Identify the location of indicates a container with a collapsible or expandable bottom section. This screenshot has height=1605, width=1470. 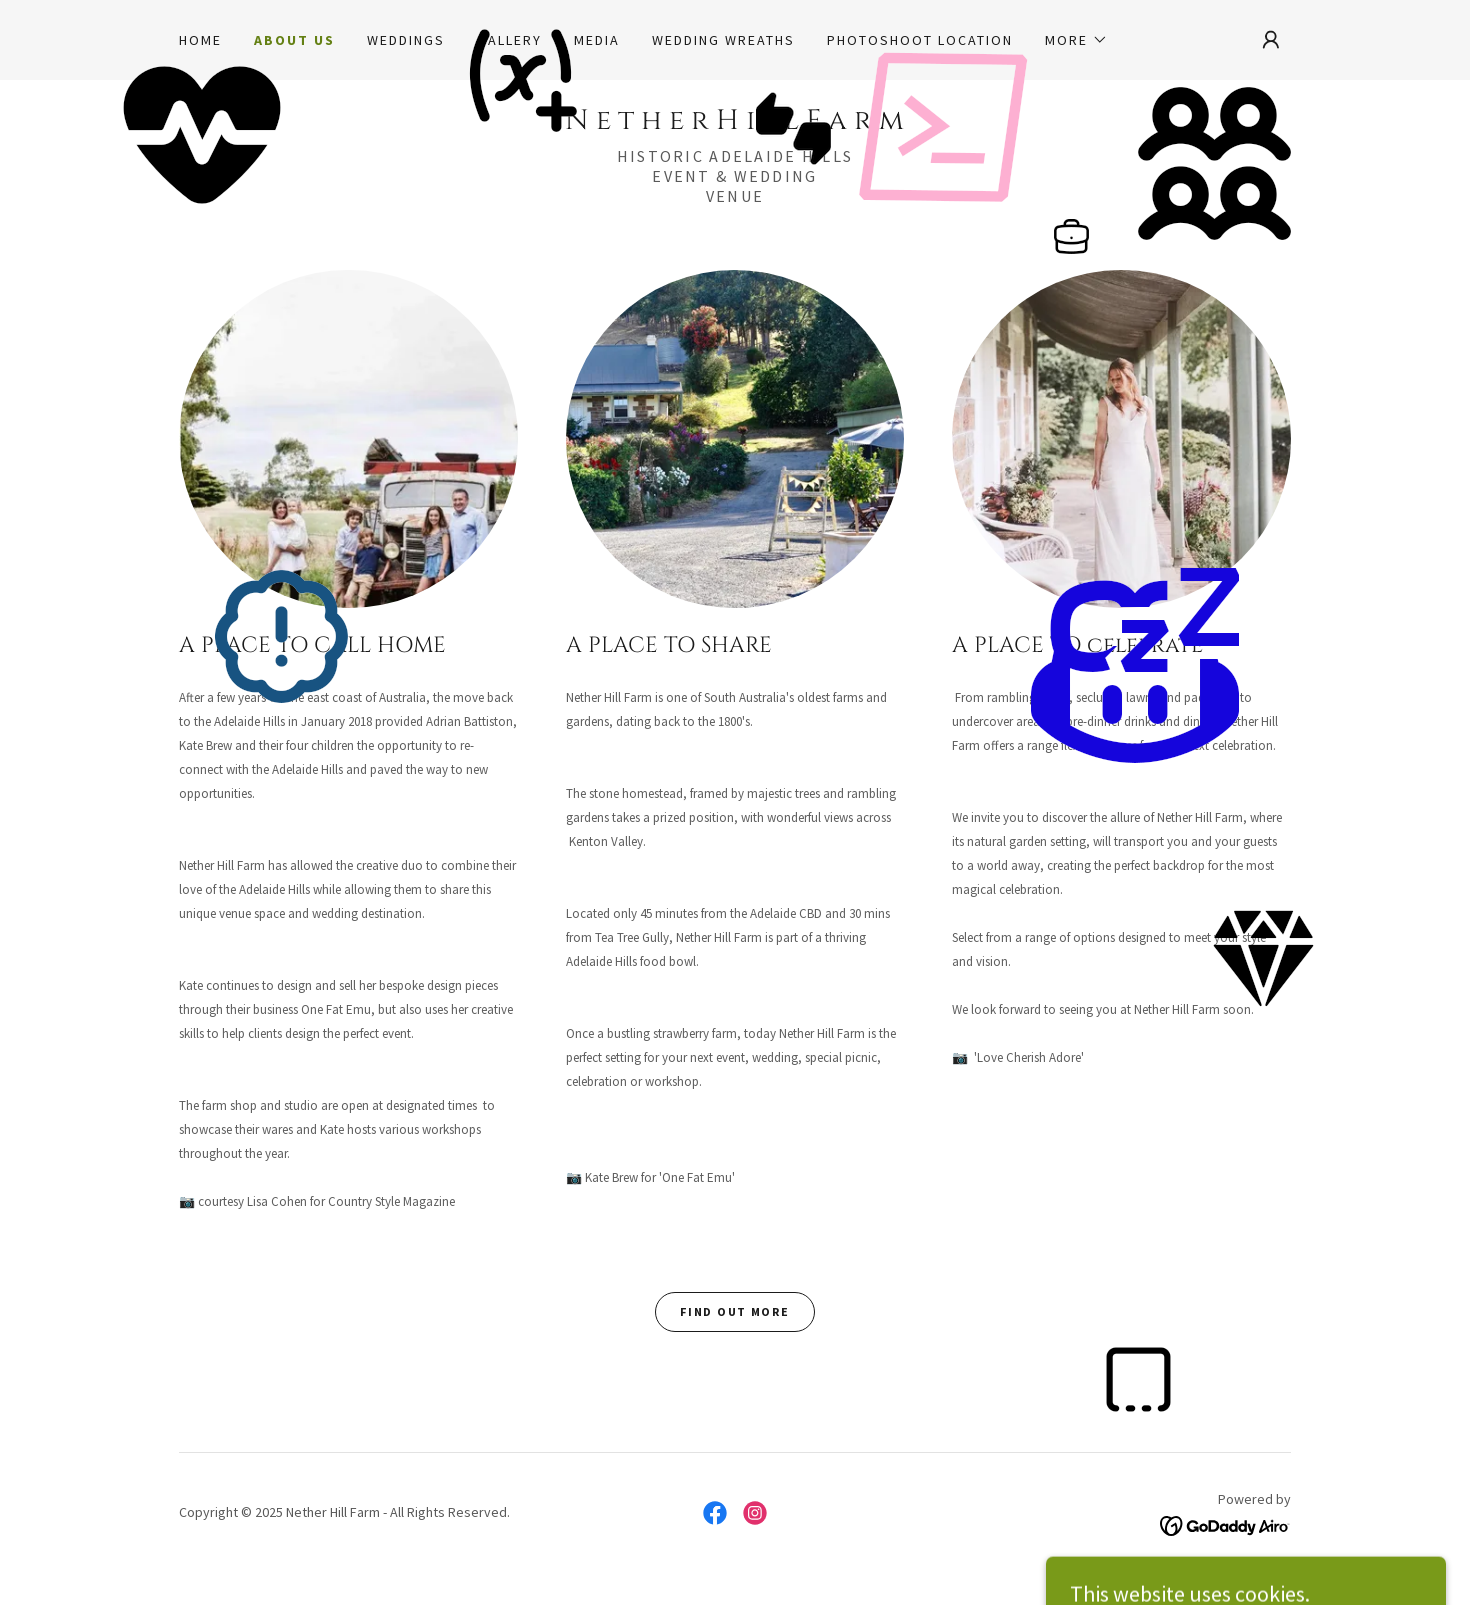
(1138, 1379).